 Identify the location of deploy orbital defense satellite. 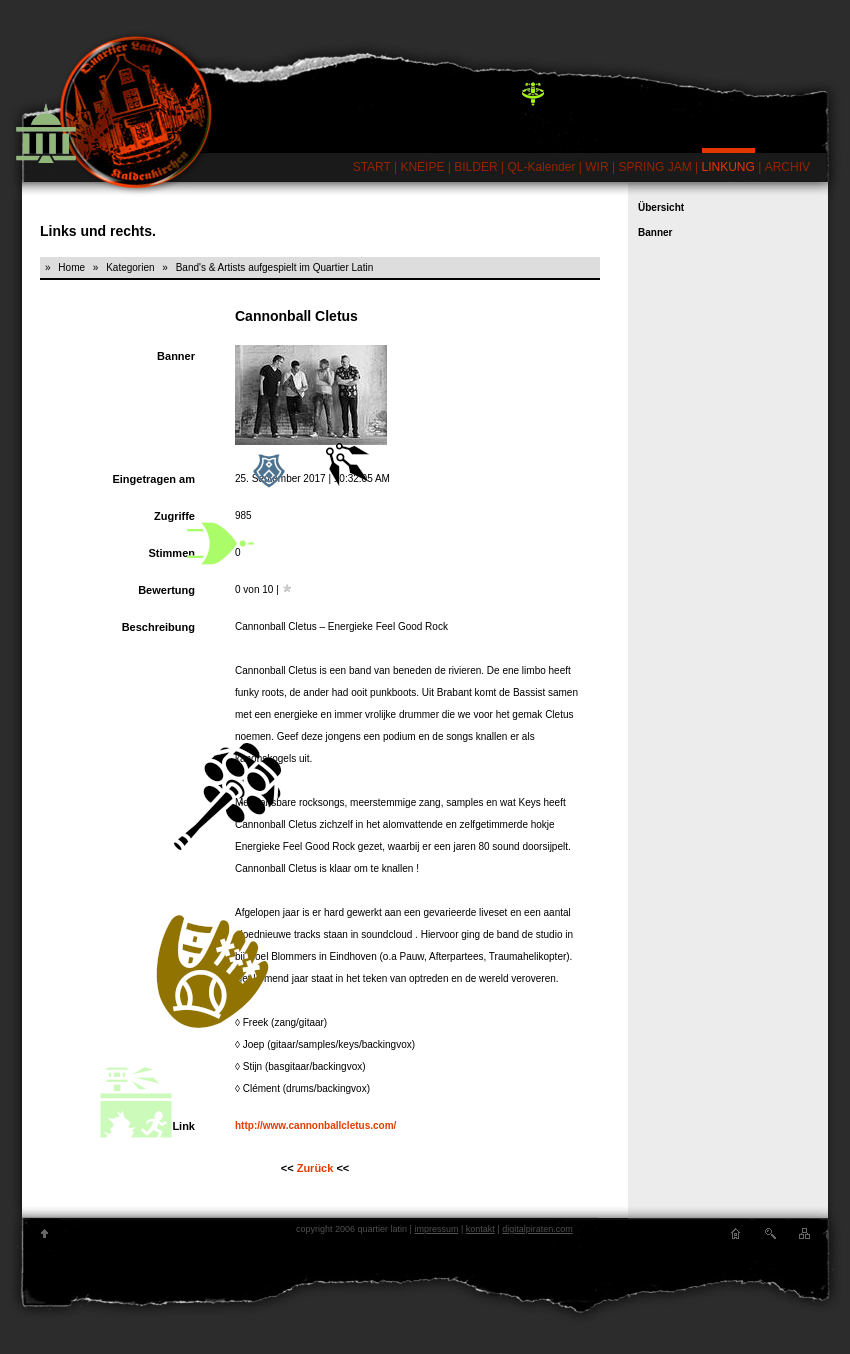
(533, 94).